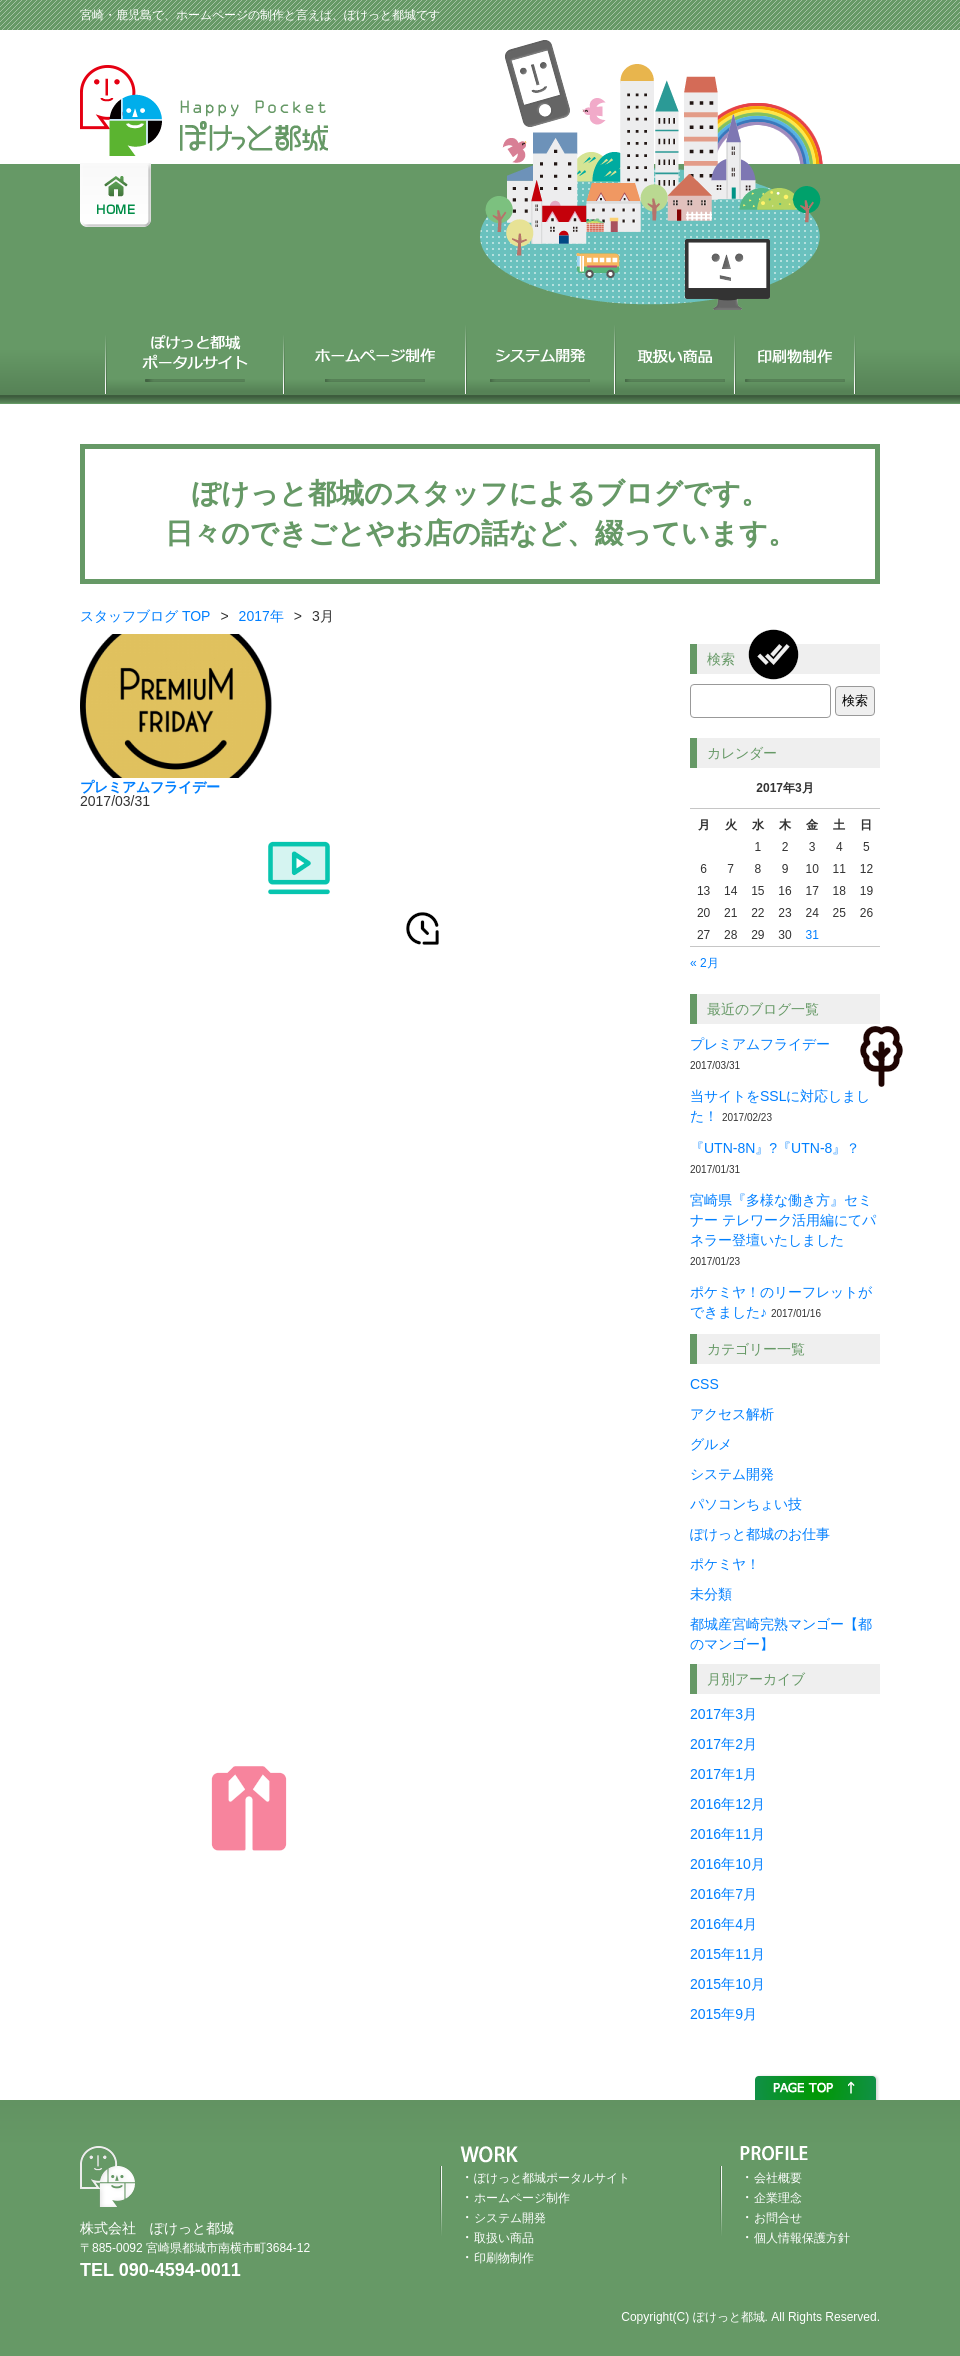 Image resolution: width=960 pixels, height=2356 pixels. Describe the element at coordinates (299, 868) in the screenshot. I see `play or watch a video` at that location.